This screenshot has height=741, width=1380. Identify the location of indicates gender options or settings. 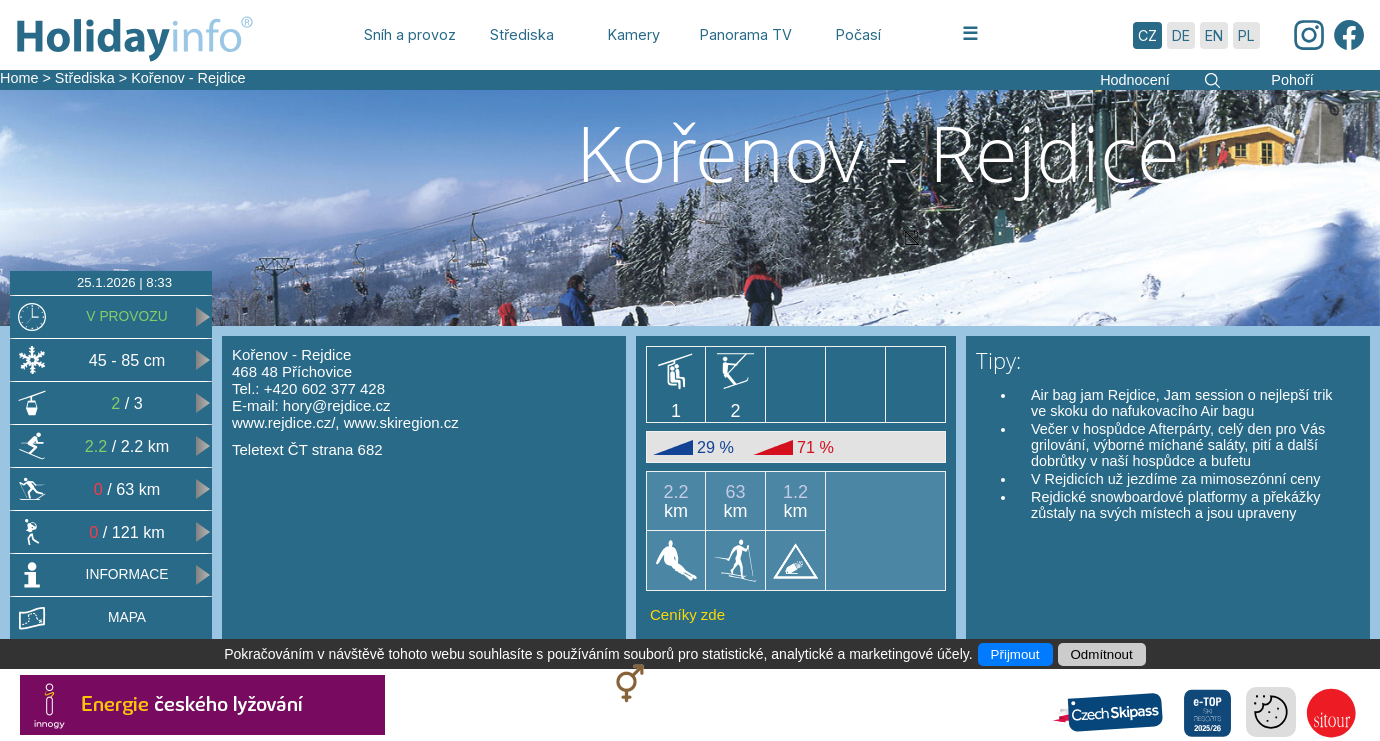
(626, 683).